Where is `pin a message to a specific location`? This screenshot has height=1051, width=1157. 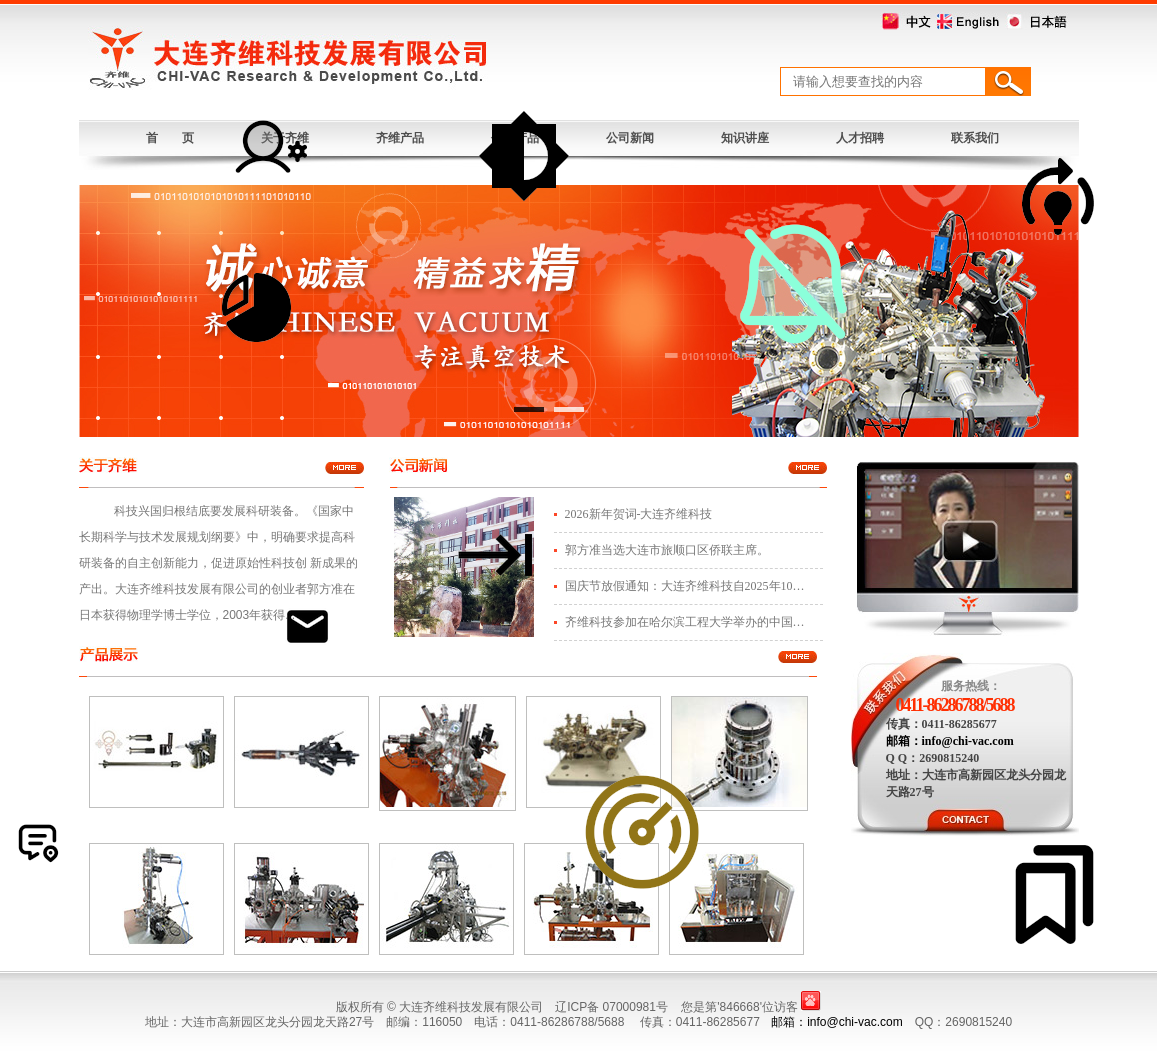
pin a message to a specific location is located at coordinates (37, 841).